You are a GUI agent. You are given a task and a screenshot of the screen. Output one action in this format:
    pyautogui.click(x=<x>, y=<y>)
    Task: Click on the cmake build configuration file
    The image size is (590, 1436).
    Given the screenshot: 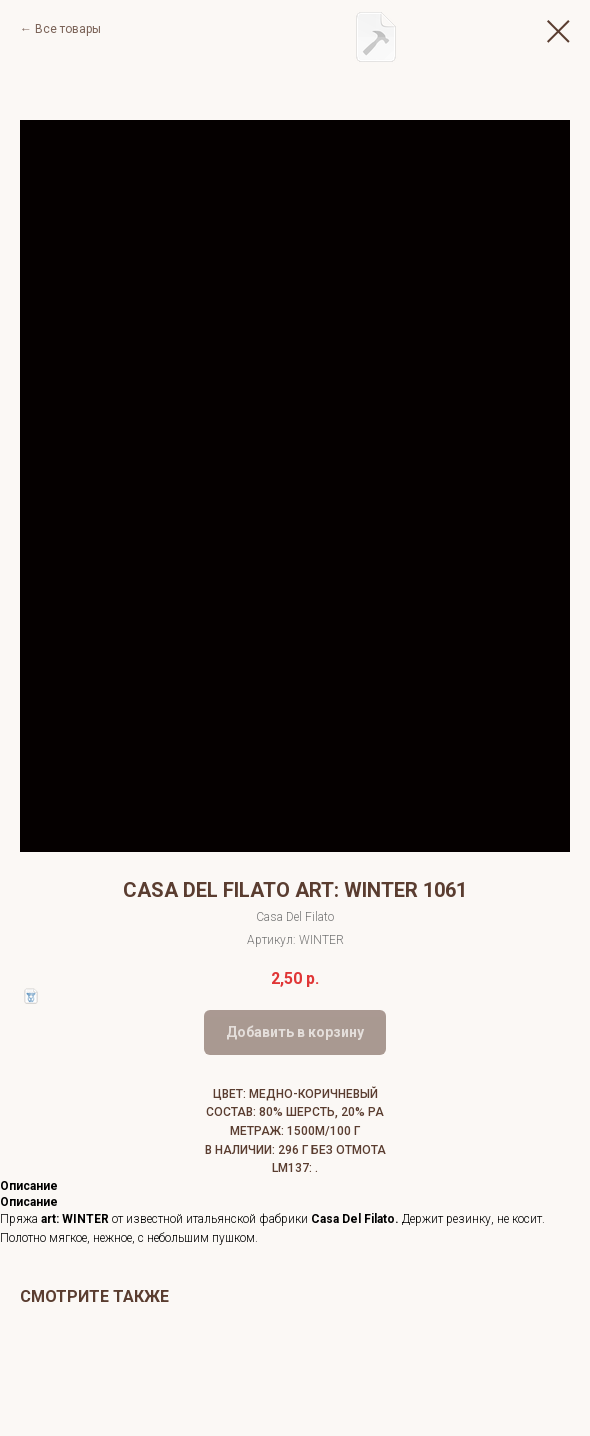 What is the action you would take?
    pyautogui.click(x=376, y=37)
    